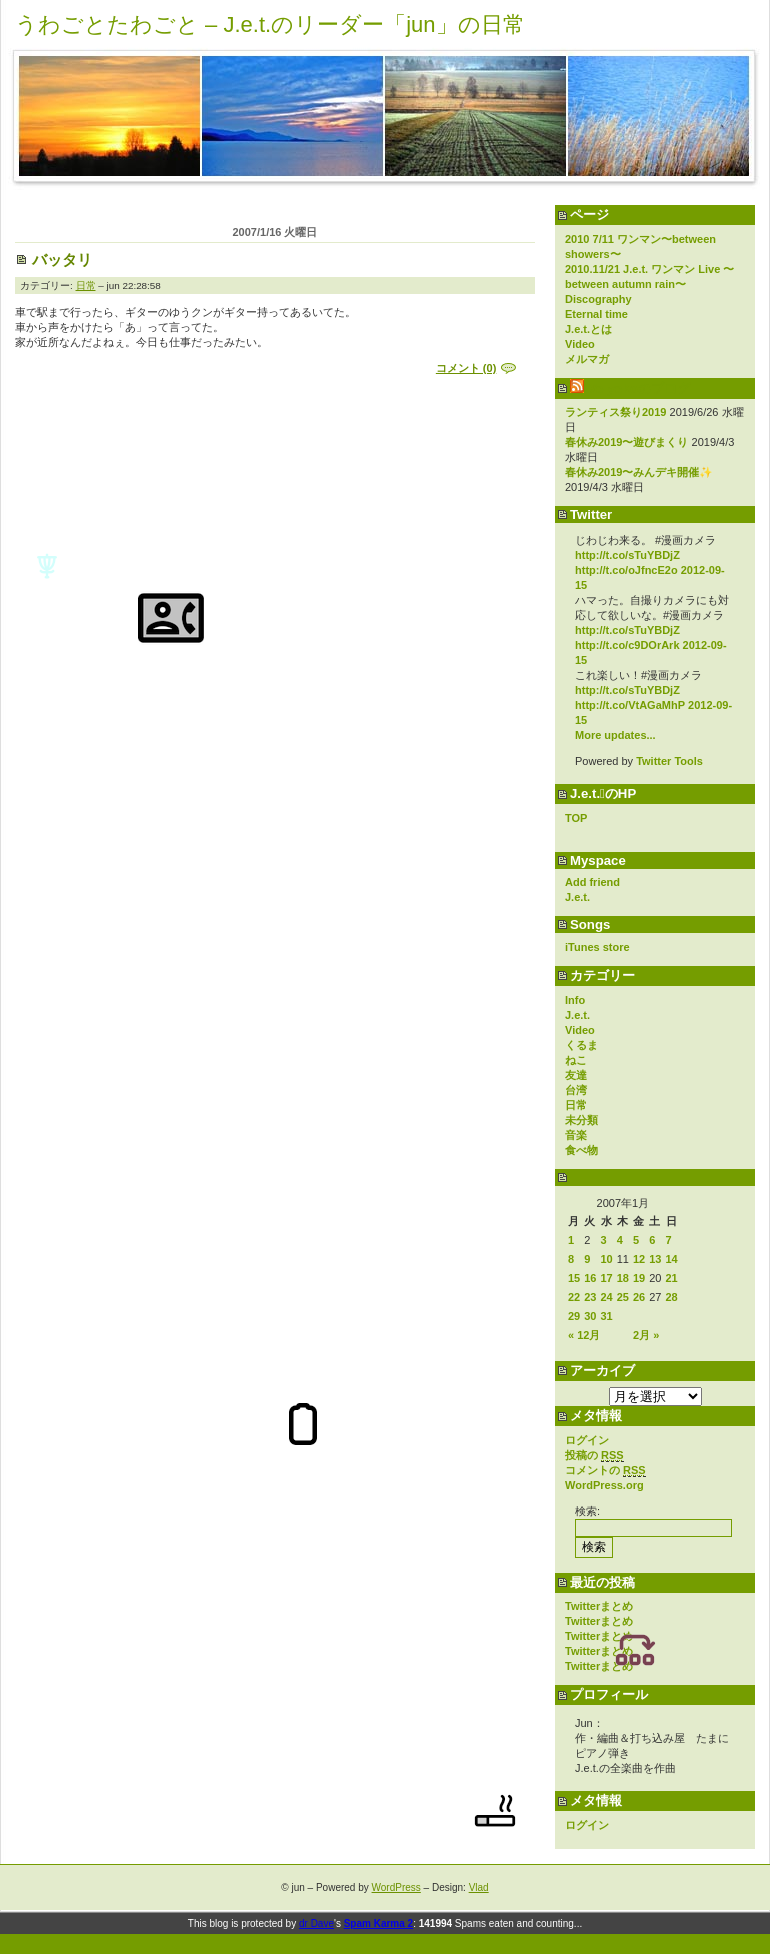  What do you see at coordinates (303, 1424) in the screenshot?
I see `indicates empty battery status` at bounding box center [303, 1424].